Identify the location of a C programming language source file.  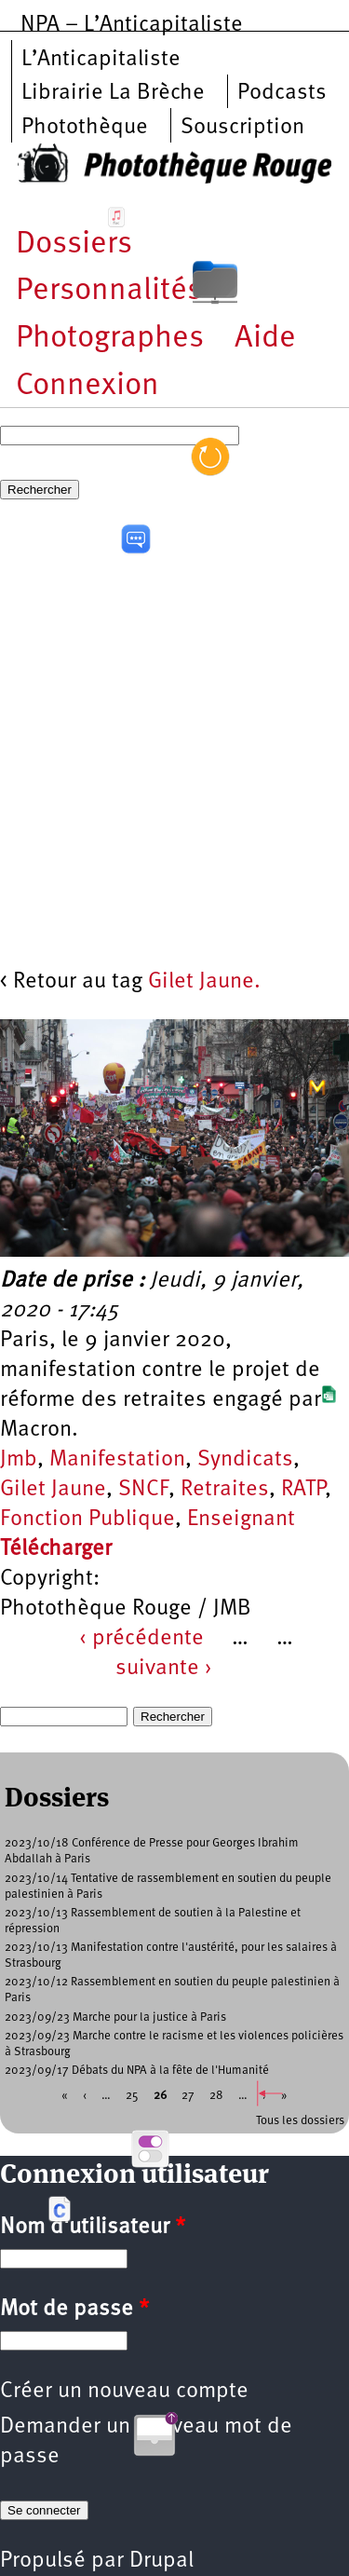
(60, 2209).